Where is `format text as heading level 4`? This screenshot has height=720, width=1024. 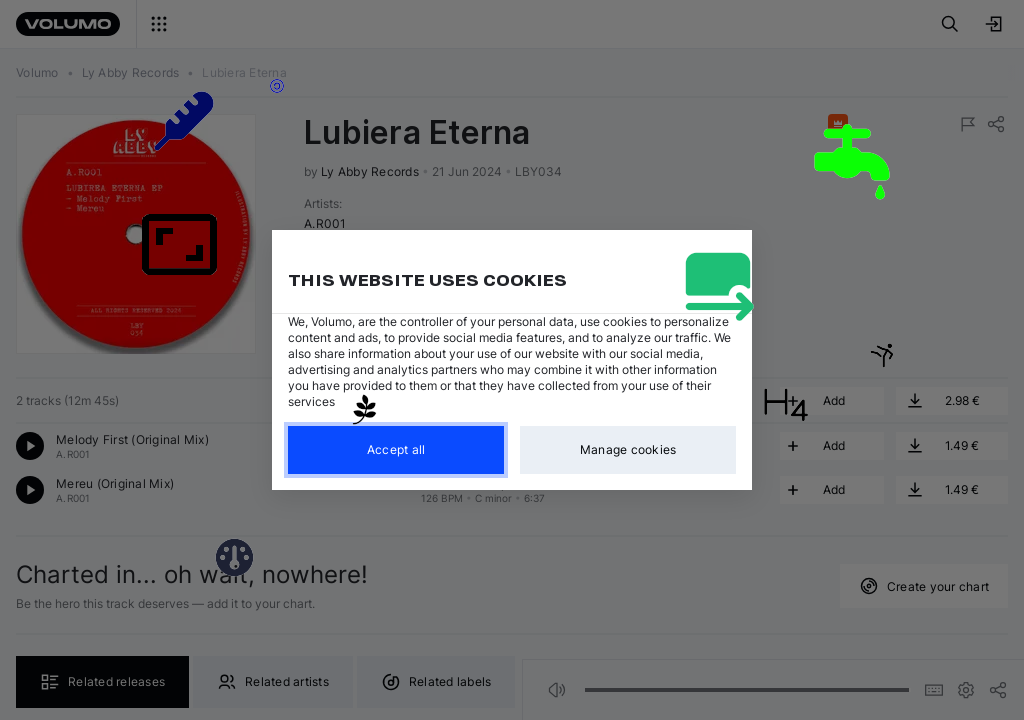 format text as heading level 4 is located at coordinates (783, 404).